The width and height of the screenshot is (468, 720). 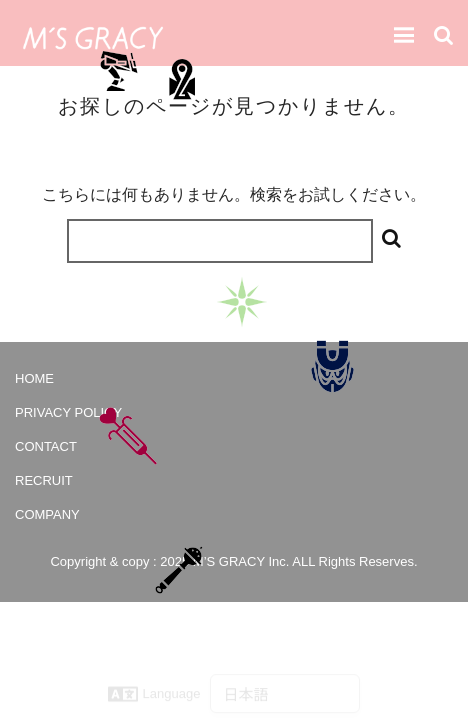 What do you see at coordinates (242, 302) in the screenshot?
I see `indicates a hazard or danger zone in gameplay` at bounding box center [242, 302].